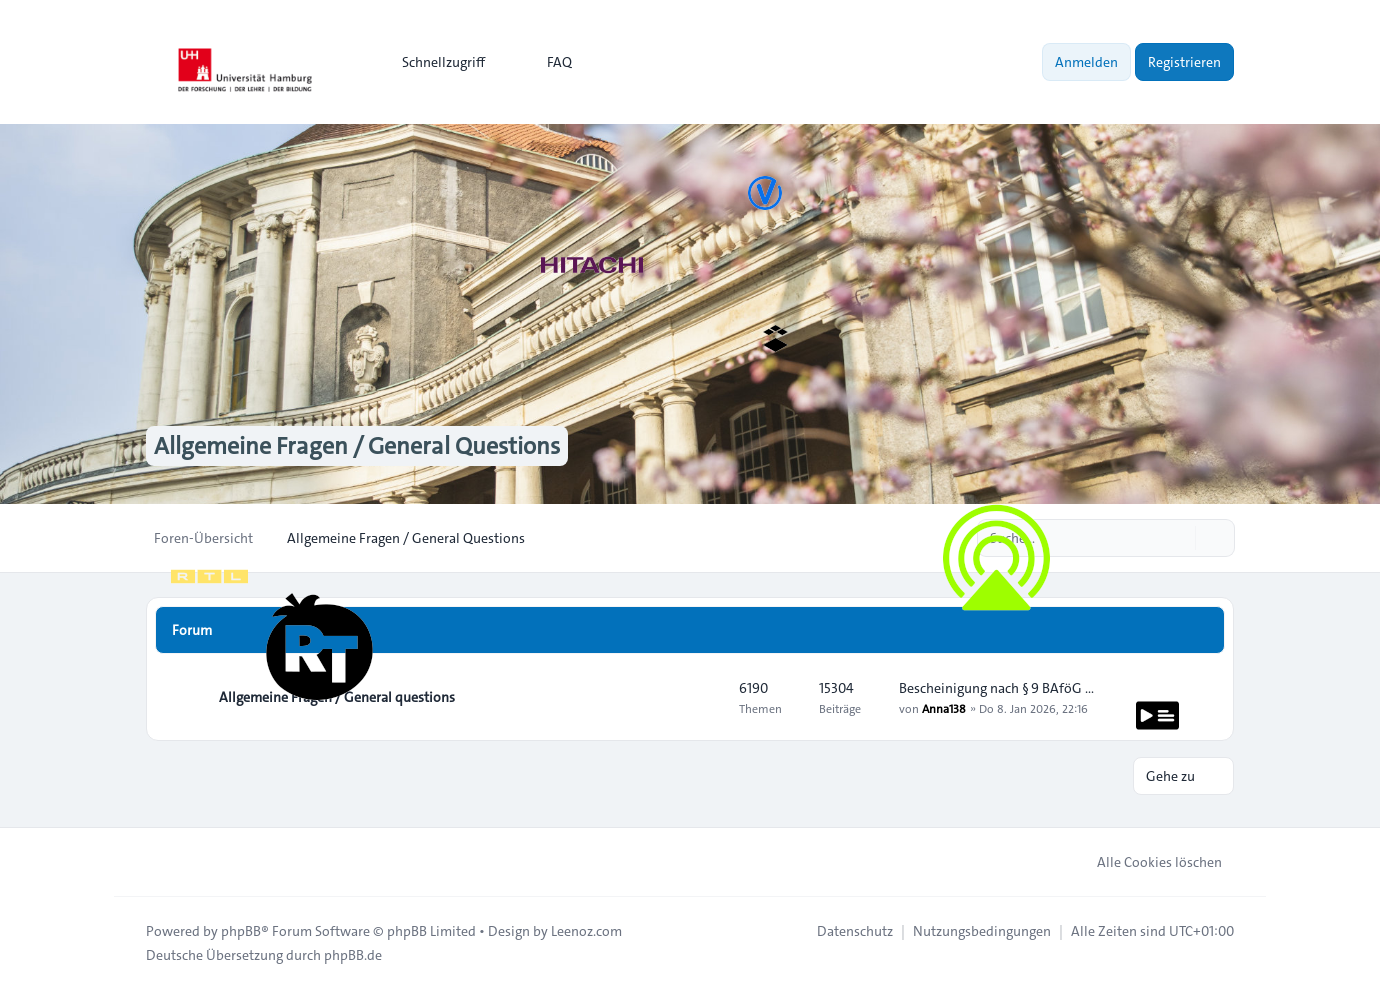  I want to click on hitachi brand logo, so click(592, 265).